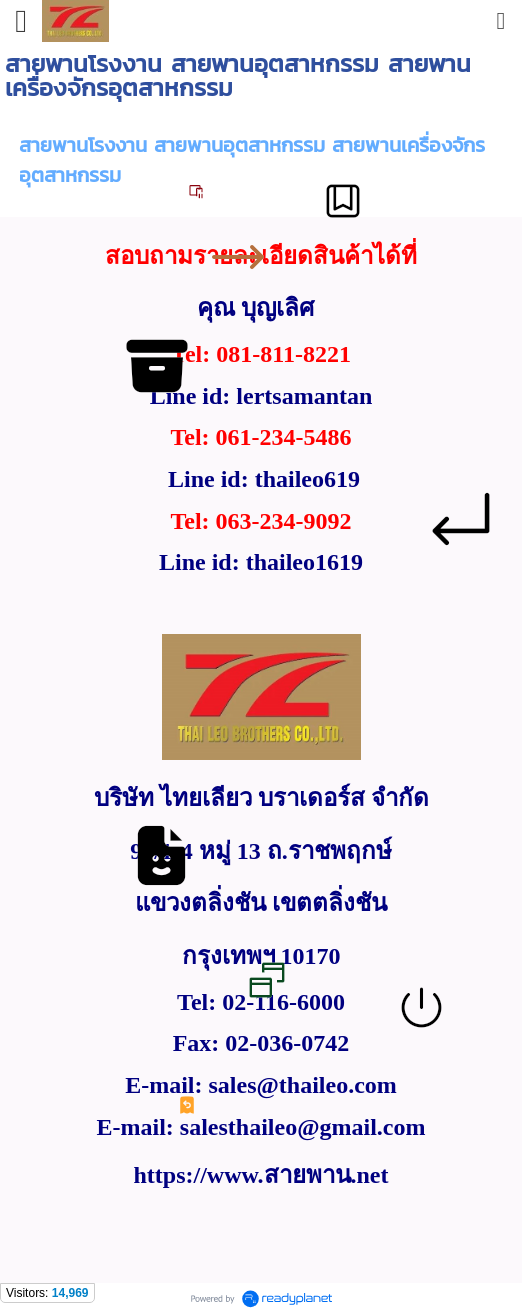 The image size is (522, 1315). What do you see at coordinates (187, 1105) in the screenshot?
I see `request a refund for a purchase` at bounding box center [187, 1105].